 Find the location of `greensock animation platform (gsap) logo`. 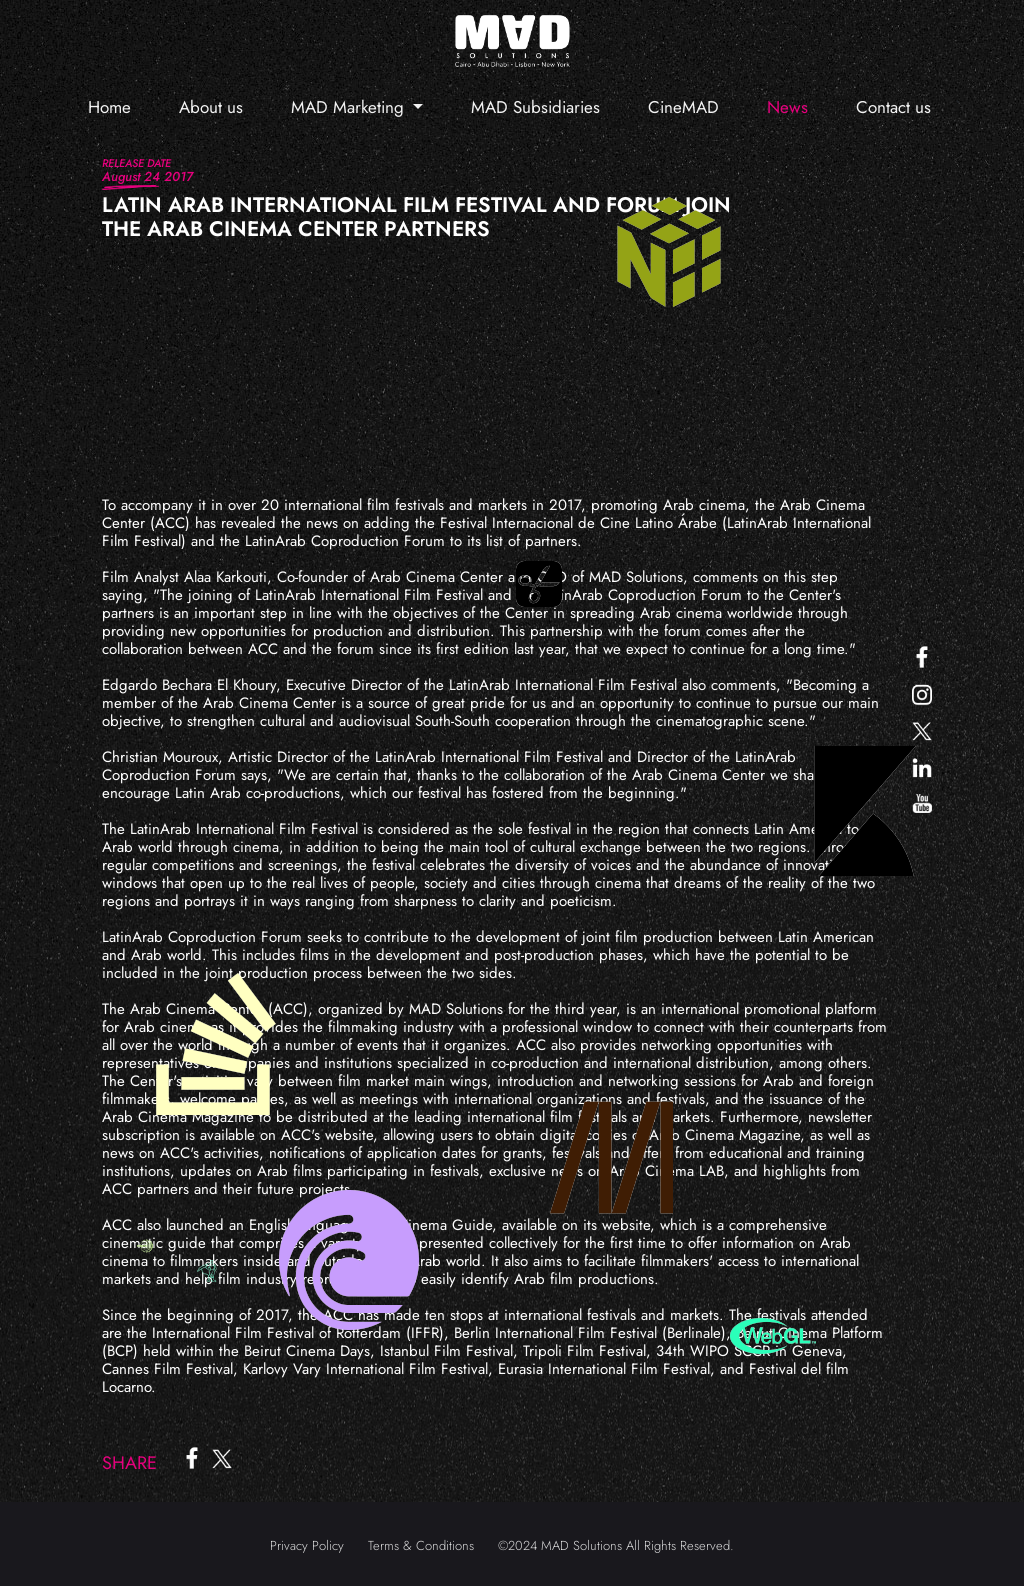

greensock animation platform (gsap) logo is located at coordinates (207, 1271).